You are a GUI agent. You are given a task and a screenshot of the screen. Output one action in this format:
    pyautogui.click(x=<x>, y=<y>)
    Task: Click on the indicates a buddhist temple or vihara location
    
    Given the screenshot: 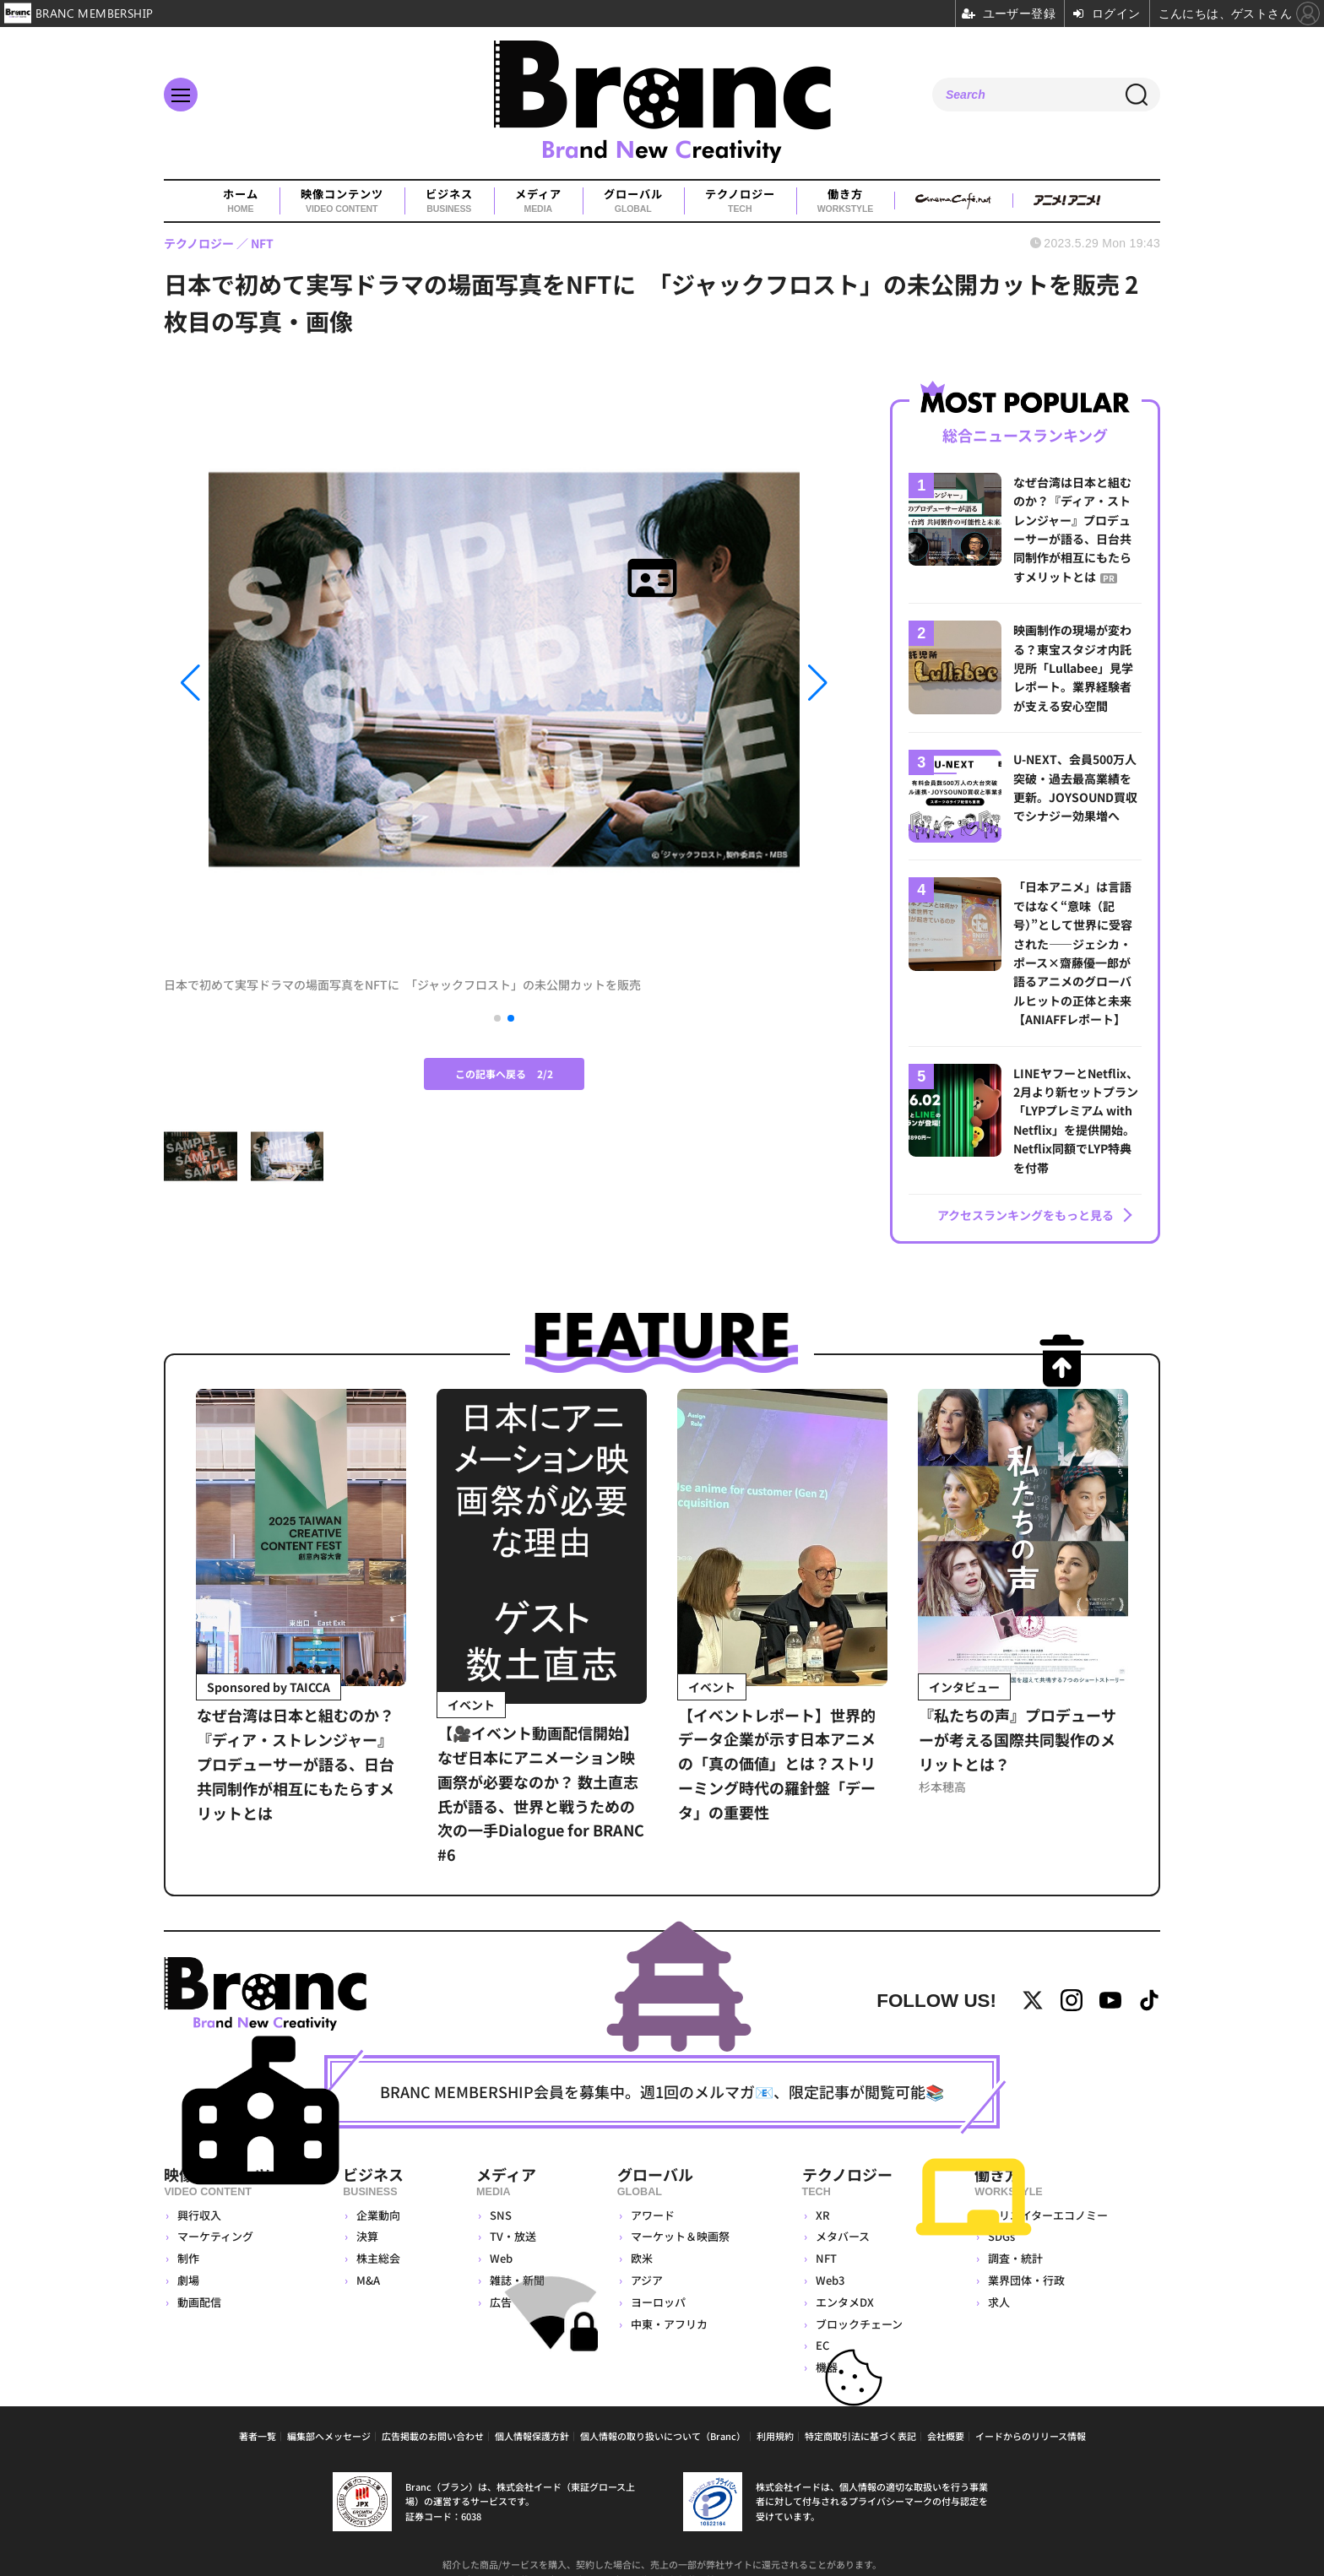 What is the action you would take?
    pyautogui.click(x=679, y=1988)
    